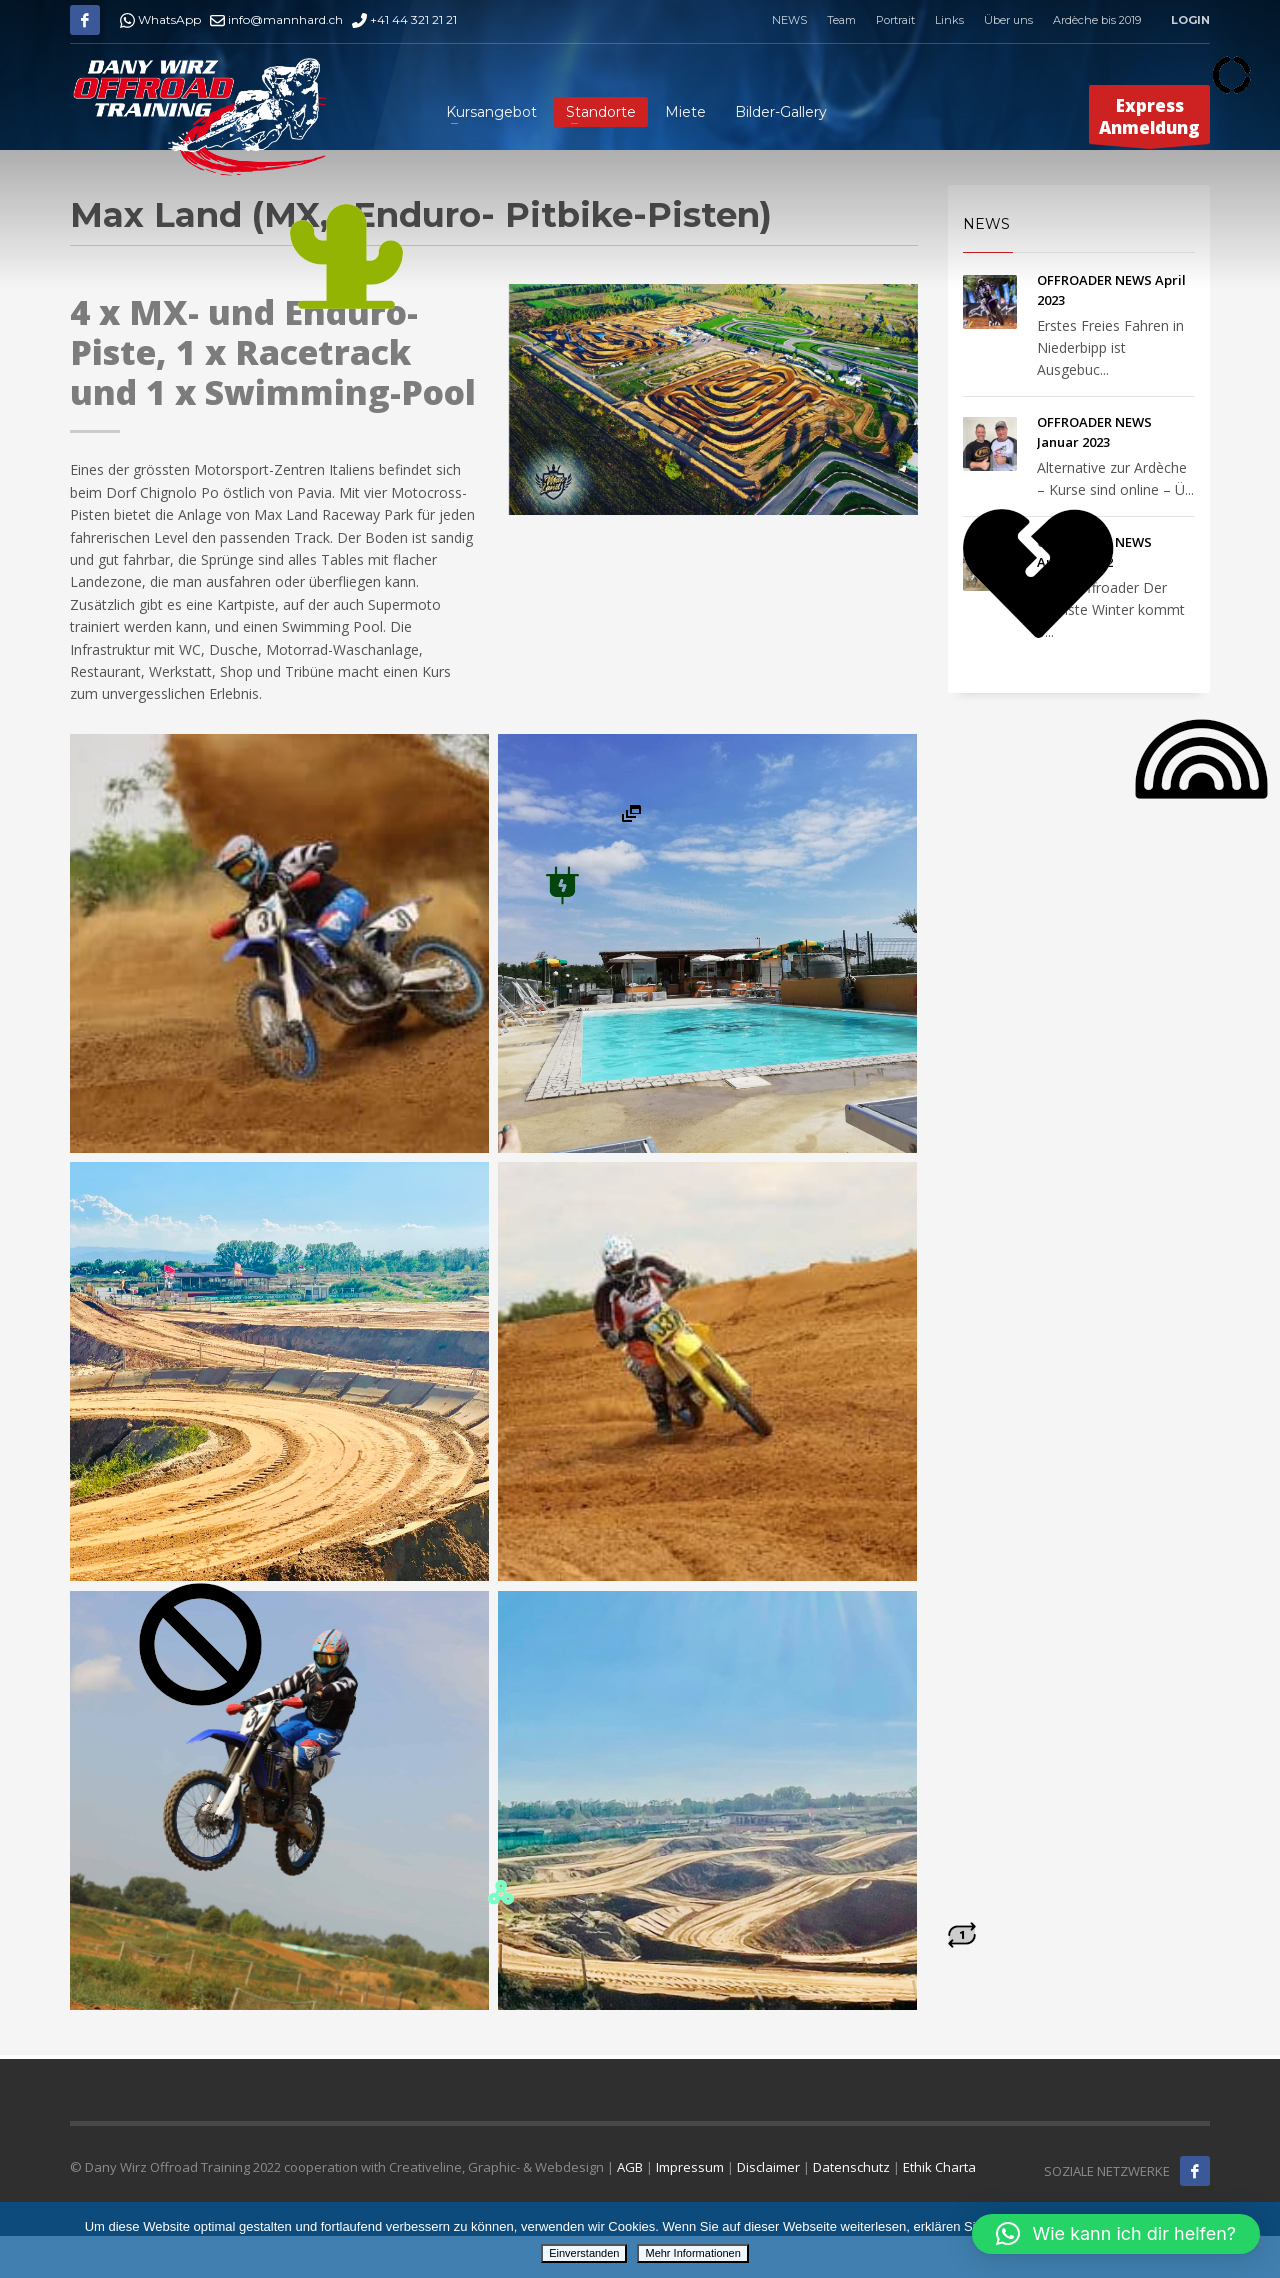 Image resolution: width=1280 pixels, height=2278 pixels. What do you see at coordinates (200, 1644) in the screenshot?
I see `indicates a blocked or prohibited action` at bounding box center [200, 1644].